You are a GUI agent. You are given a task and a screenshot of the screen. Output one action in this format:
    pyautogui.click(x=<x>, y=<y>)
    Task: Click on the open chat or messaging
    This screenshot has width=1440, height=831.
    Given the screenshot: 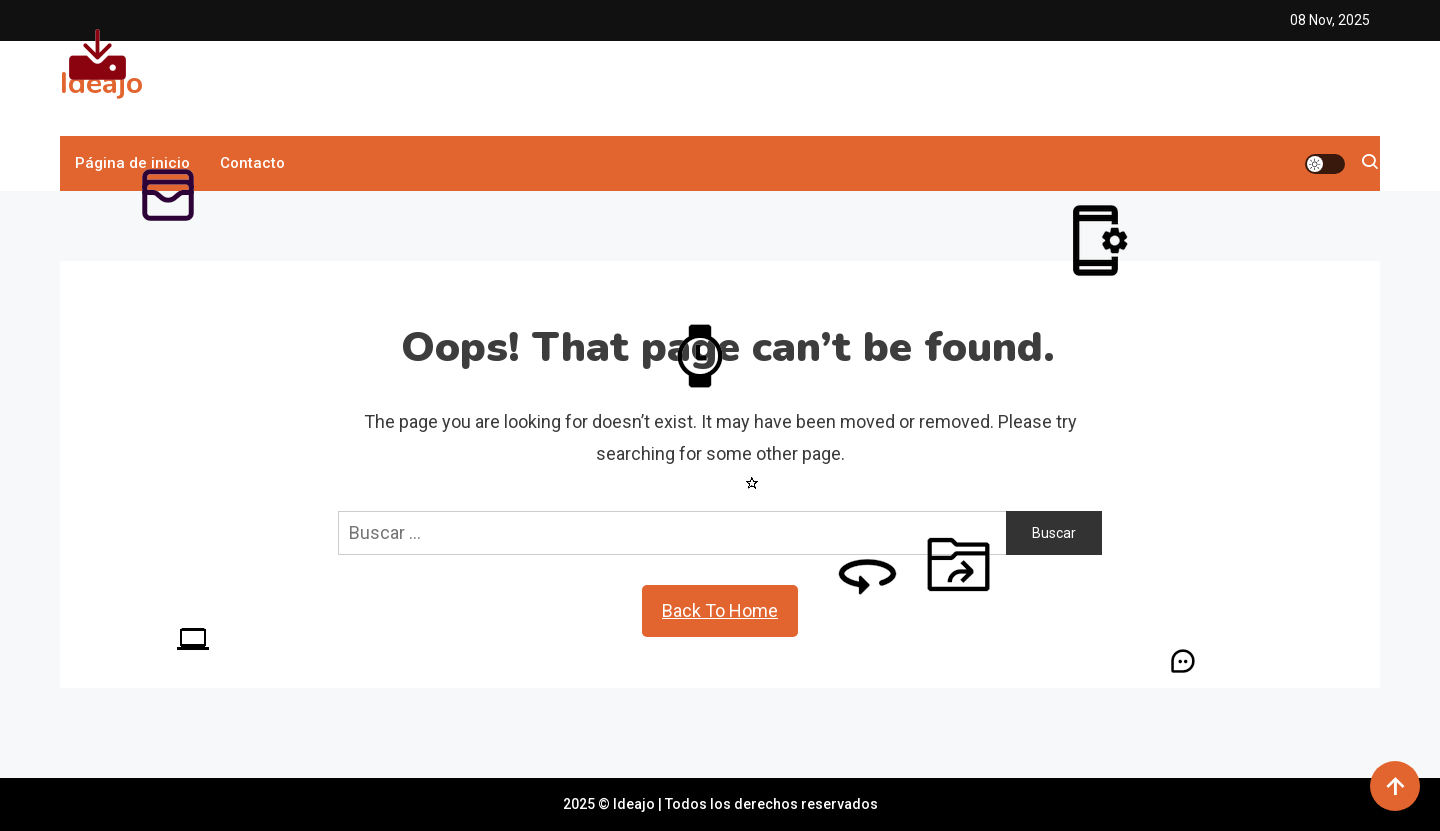 What is the action you would take?
    pyautogui.click(x=1182, y=661)
    